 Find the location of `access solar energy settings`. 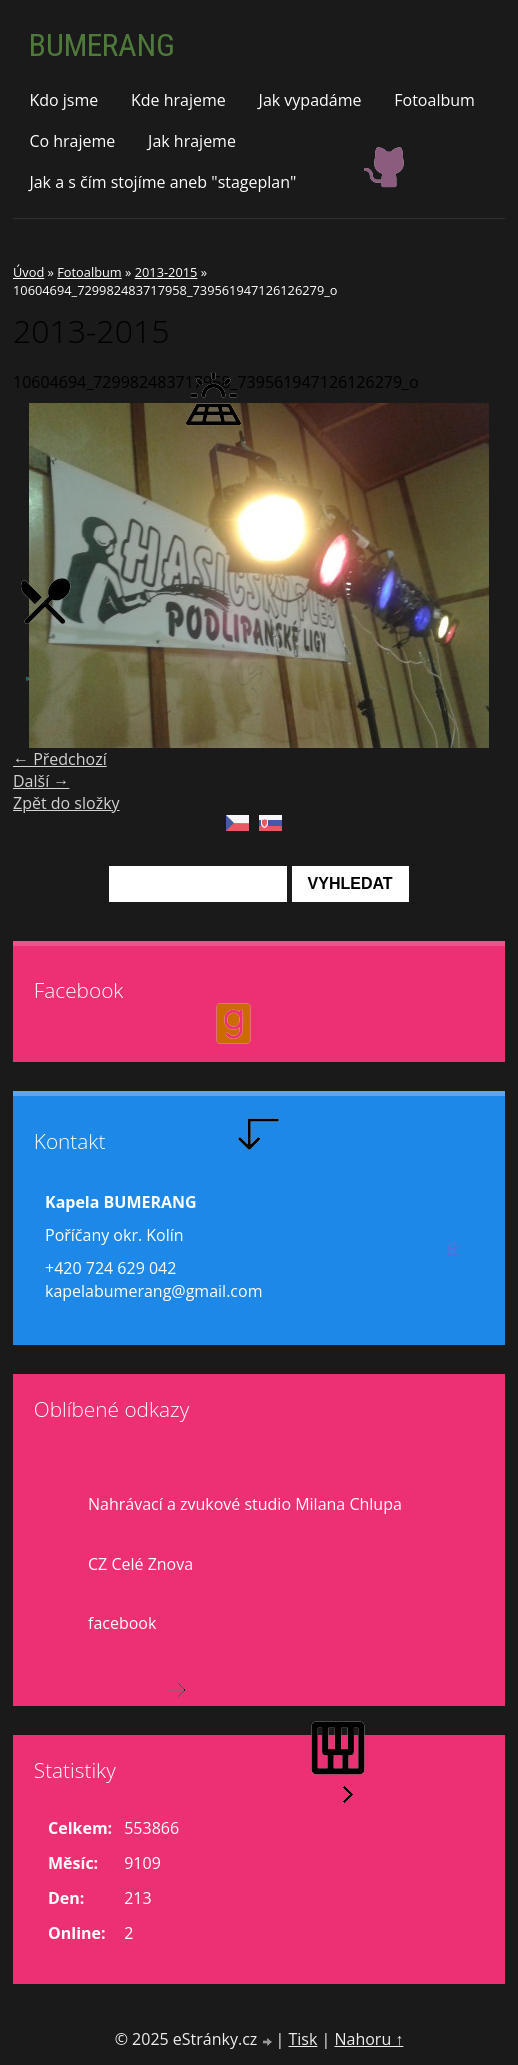

access solar energy settings is located at coordinates (213, 401).